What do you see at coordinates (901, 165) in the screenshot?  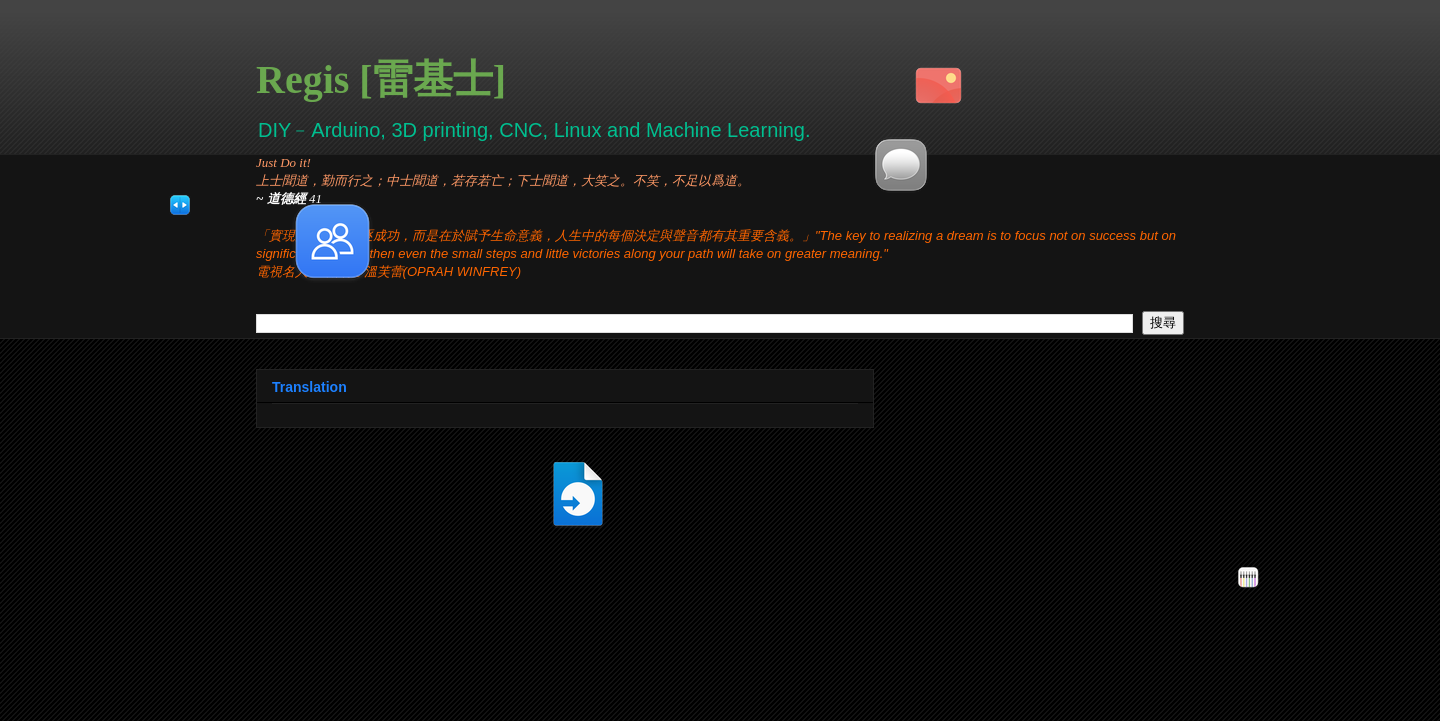 I see `open the messages app` at bounding box center [901, 165].